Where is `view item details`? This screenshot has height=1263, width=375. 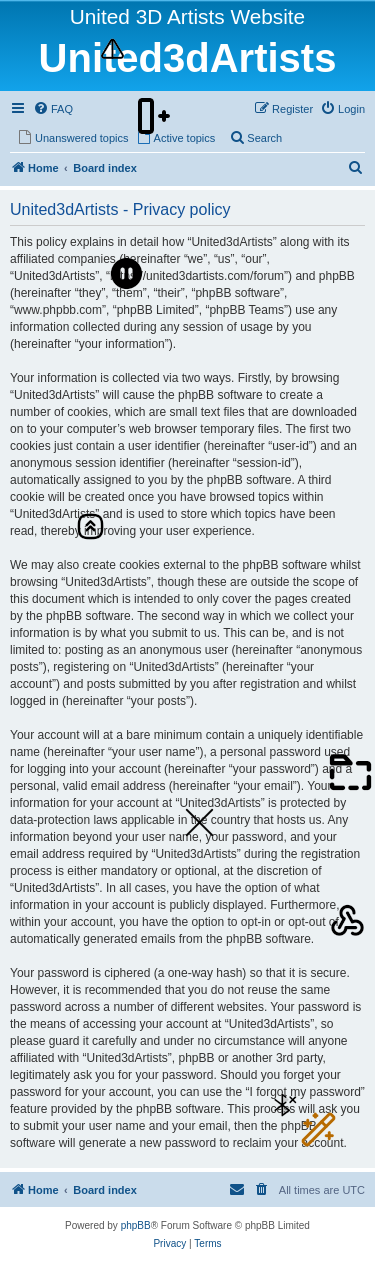
view item details is located at coordinates (112, 49).